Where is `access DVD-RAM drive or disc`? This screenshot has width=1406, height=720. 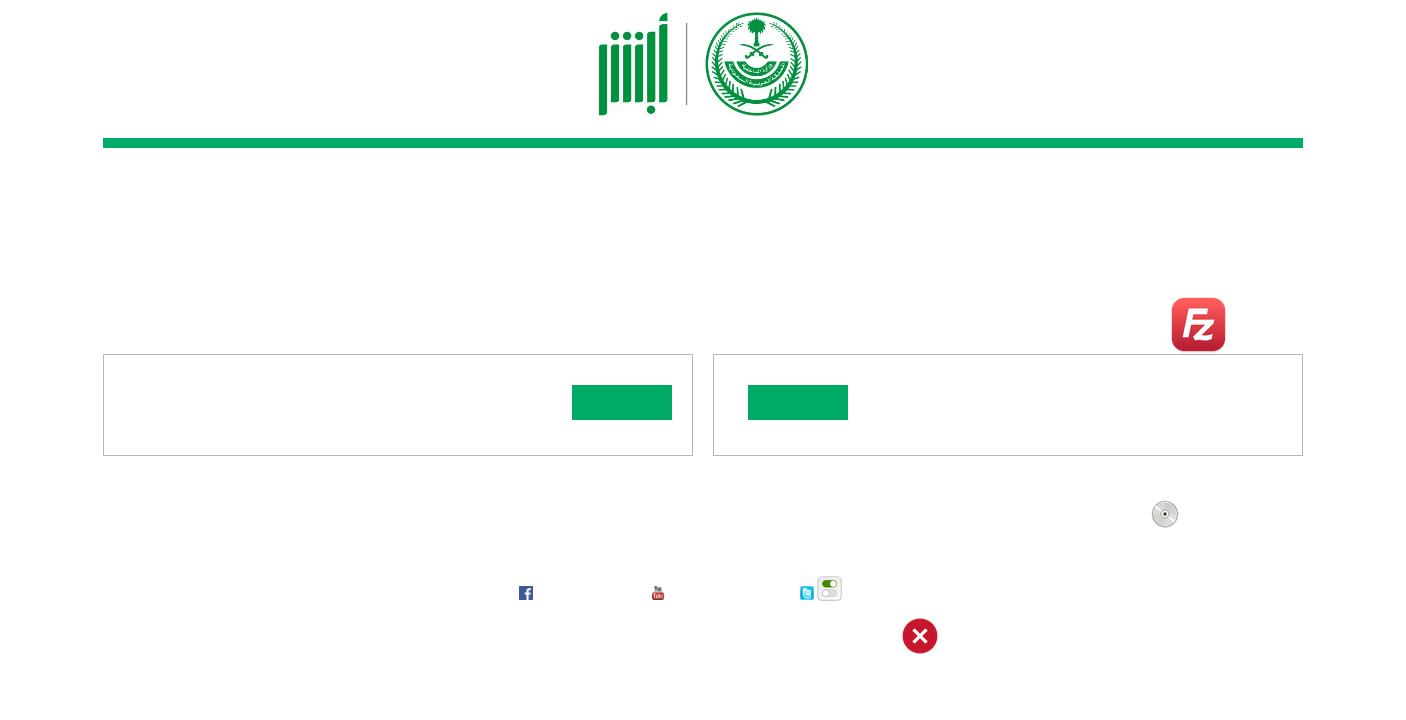
access DVD-RAM drive or disc is located at coordinates (1165, 514).